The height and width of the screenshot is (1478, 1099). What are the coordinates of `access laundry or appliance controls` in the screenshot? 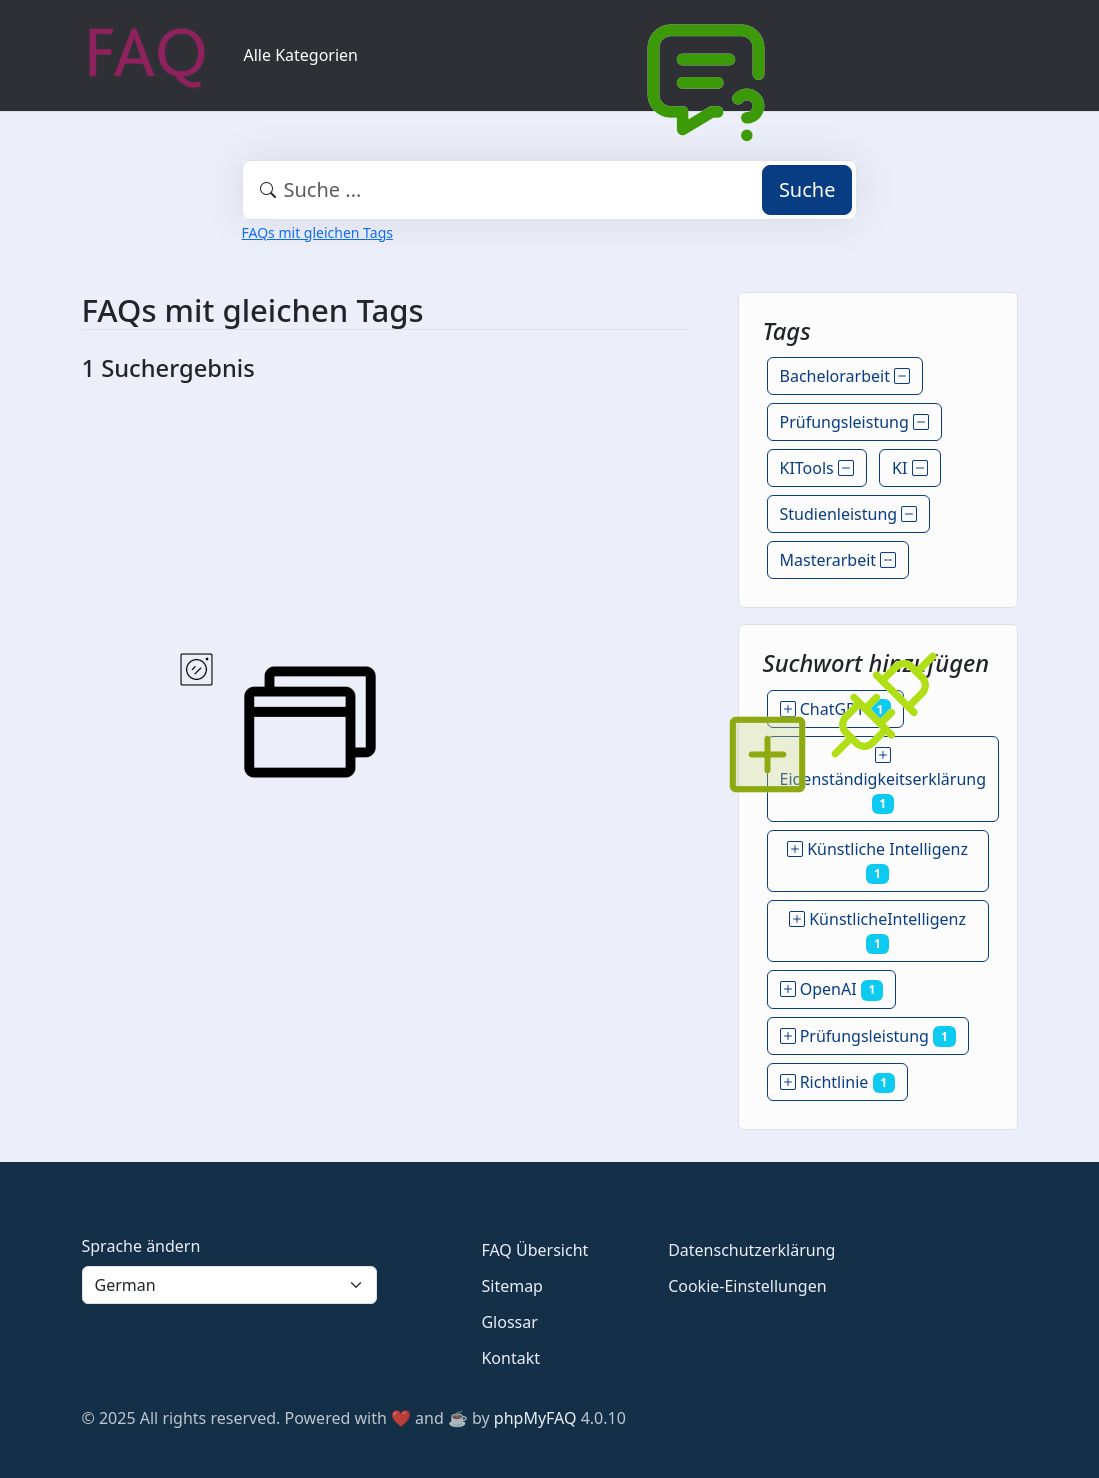 It's located at (196, 669).